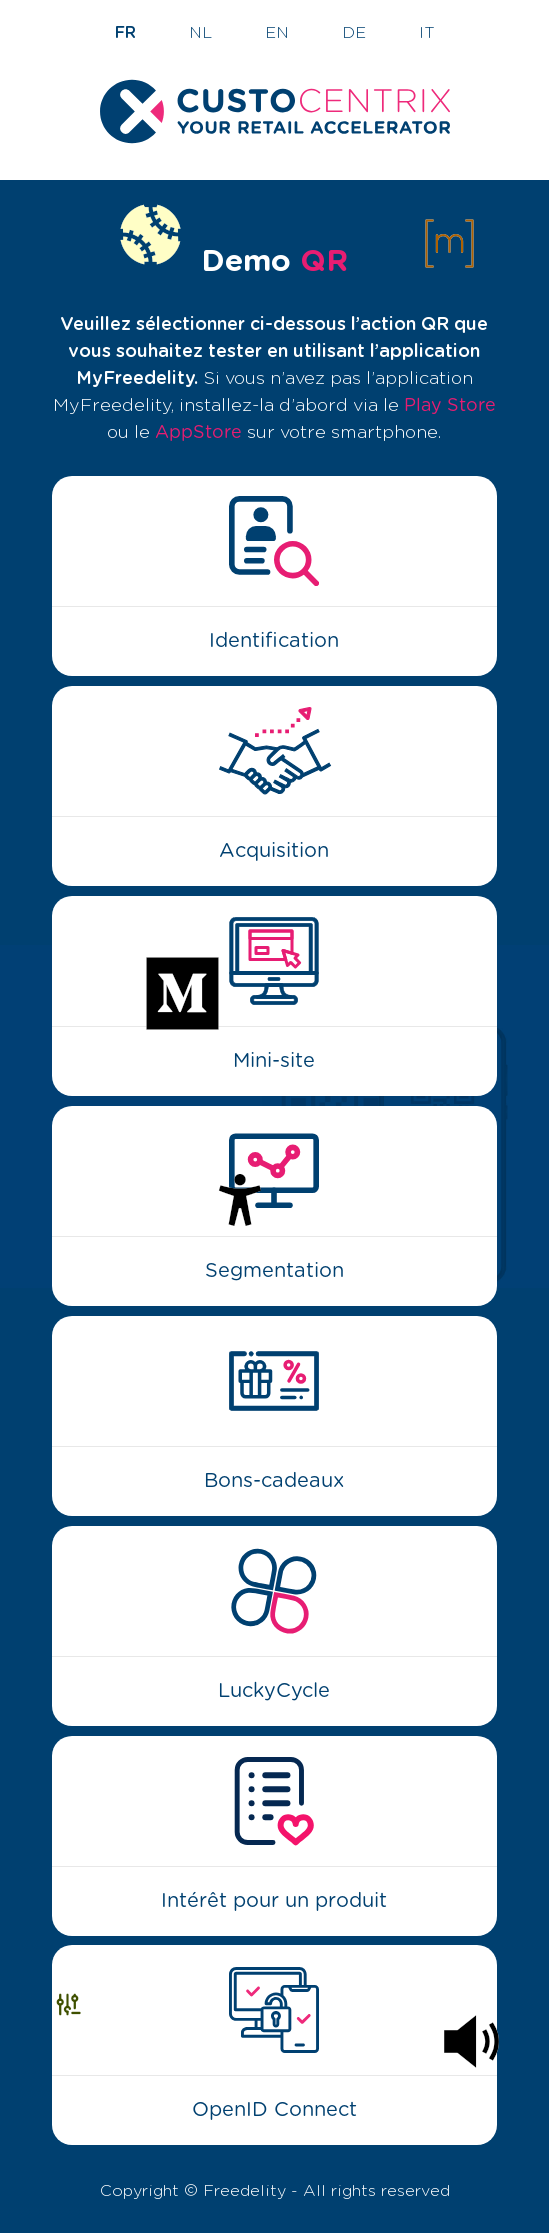  What do you see at coordinates (471, 2041) in the screenshot?
I see `adjust audio volume to medium level` at bounding box center [471, 2041].